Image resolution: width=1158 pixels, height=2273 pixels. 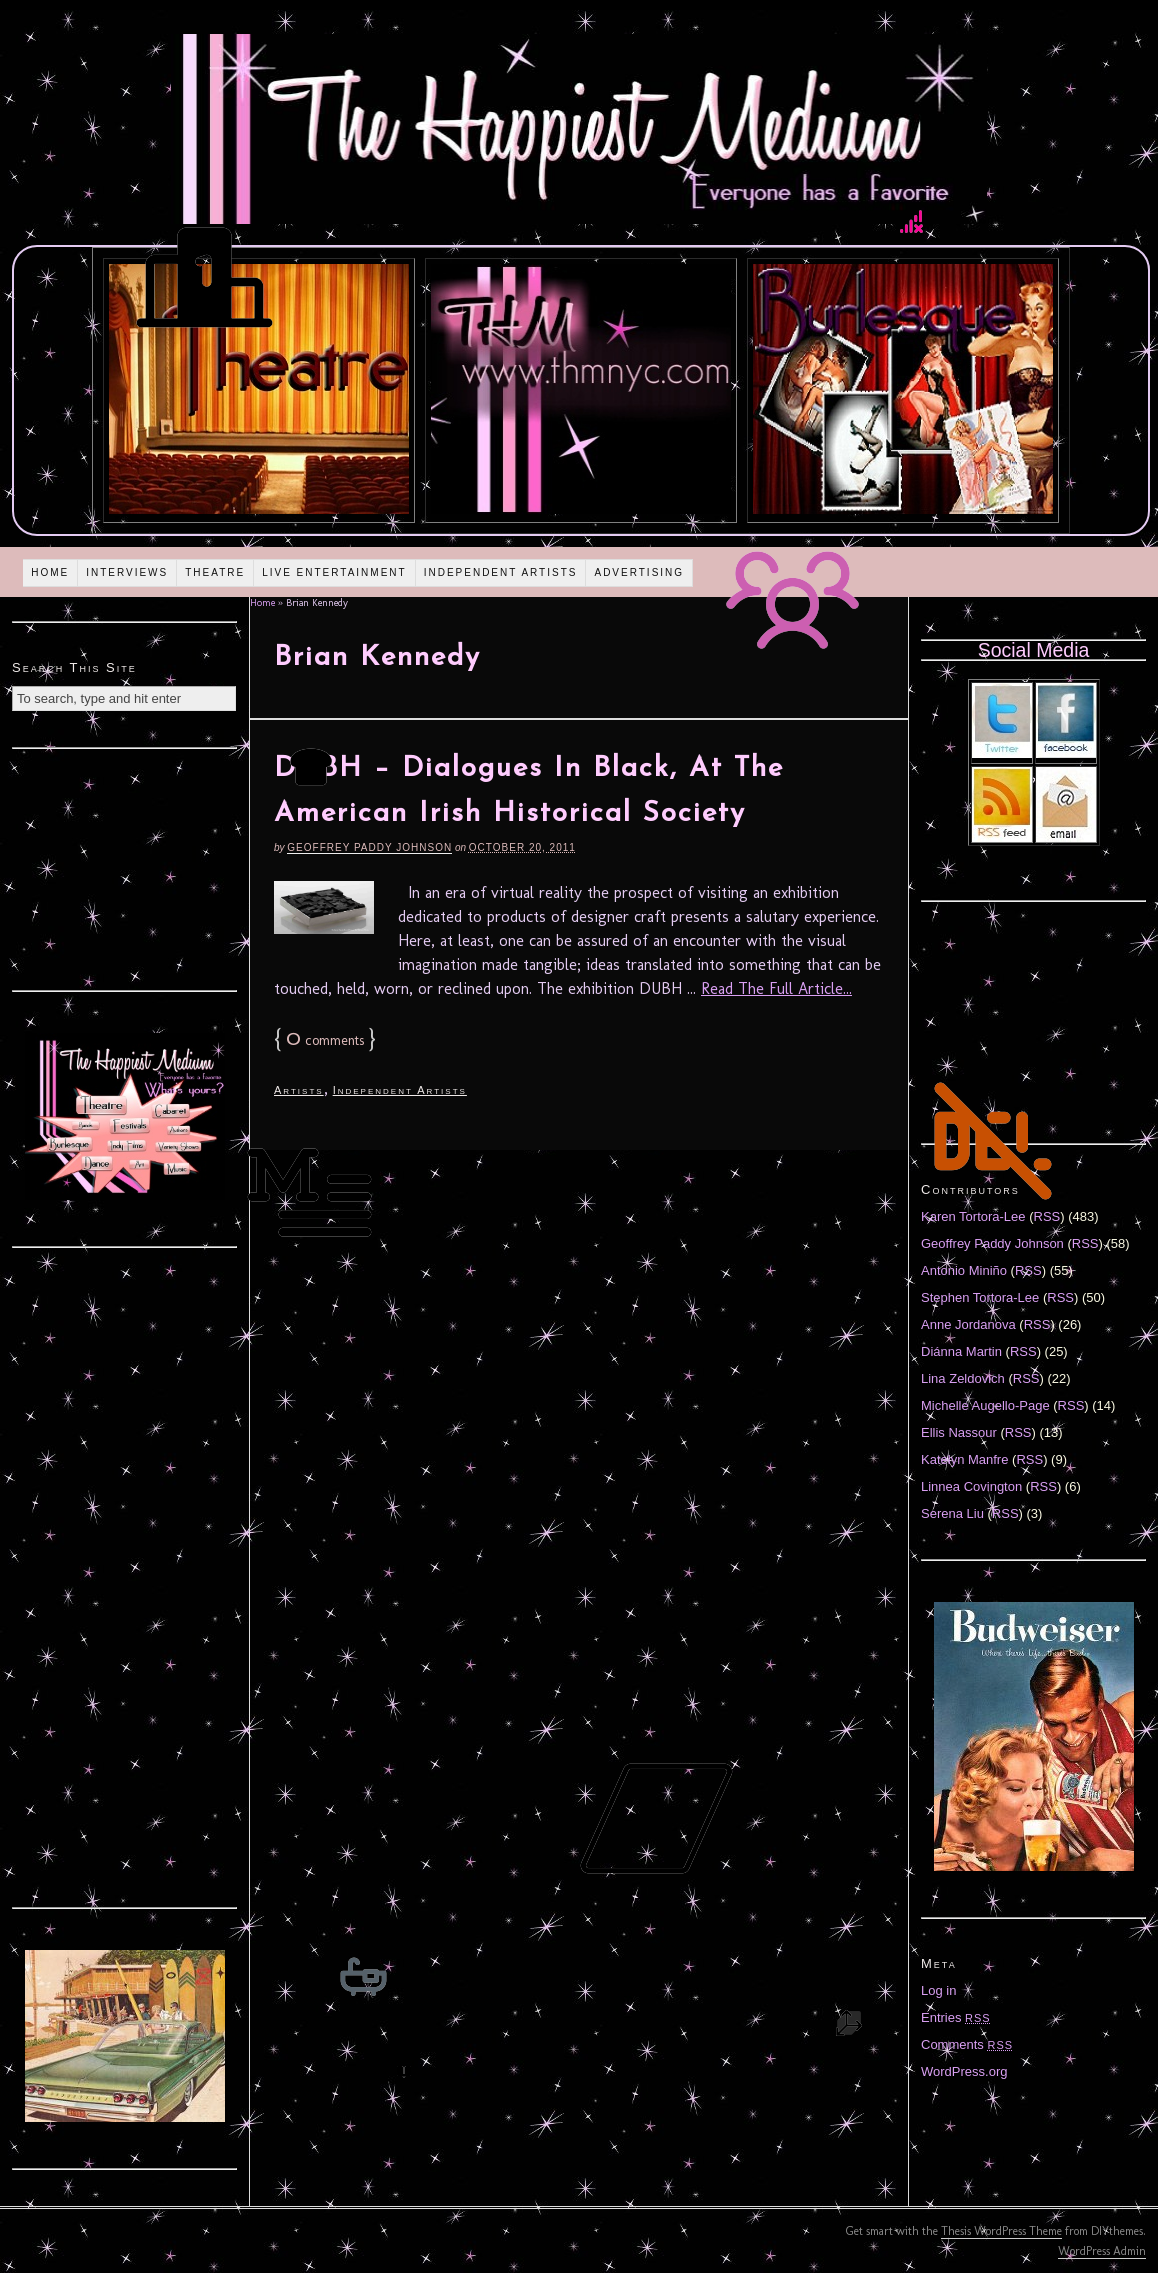 What do you see at coordinates (847, 2024) in the screenshot?
I see `access 3D vector or coordinate tools` at bounding box center [847, 2024].